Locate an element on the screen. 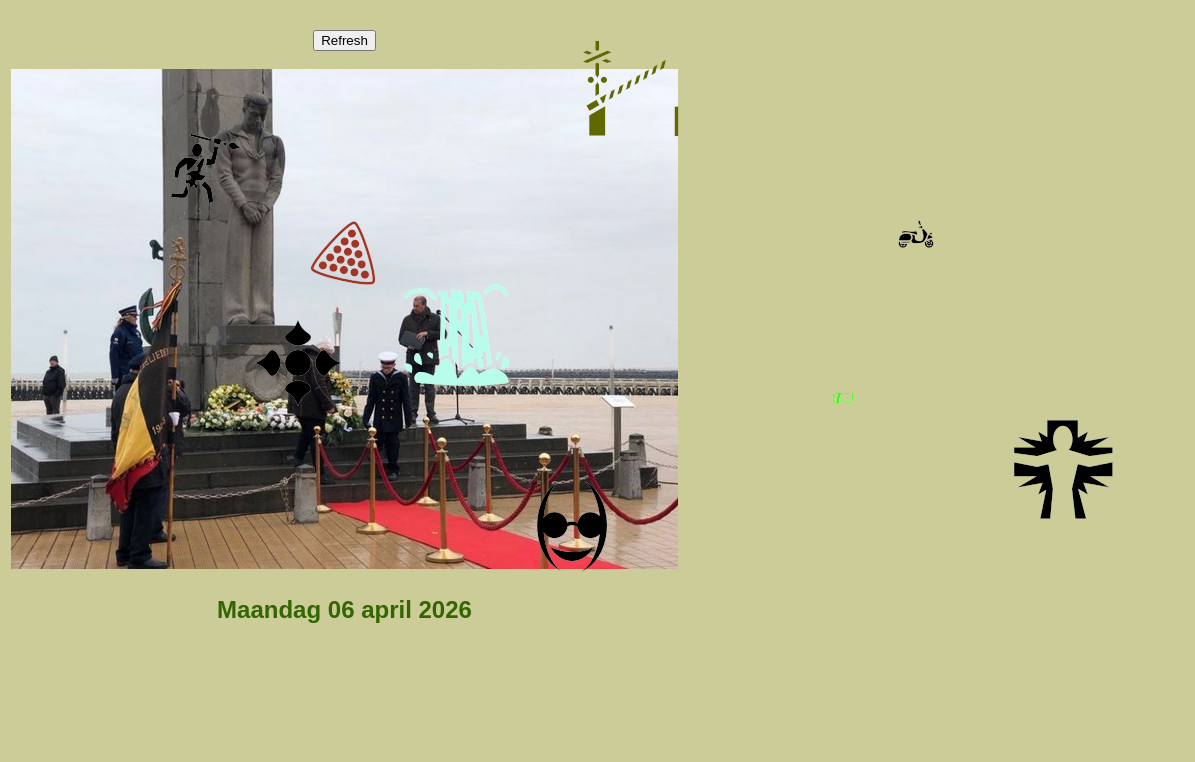 The width and height of the screenshot is (1195, 762). view waterfall location or landmark is located at coordinates (456, 335).